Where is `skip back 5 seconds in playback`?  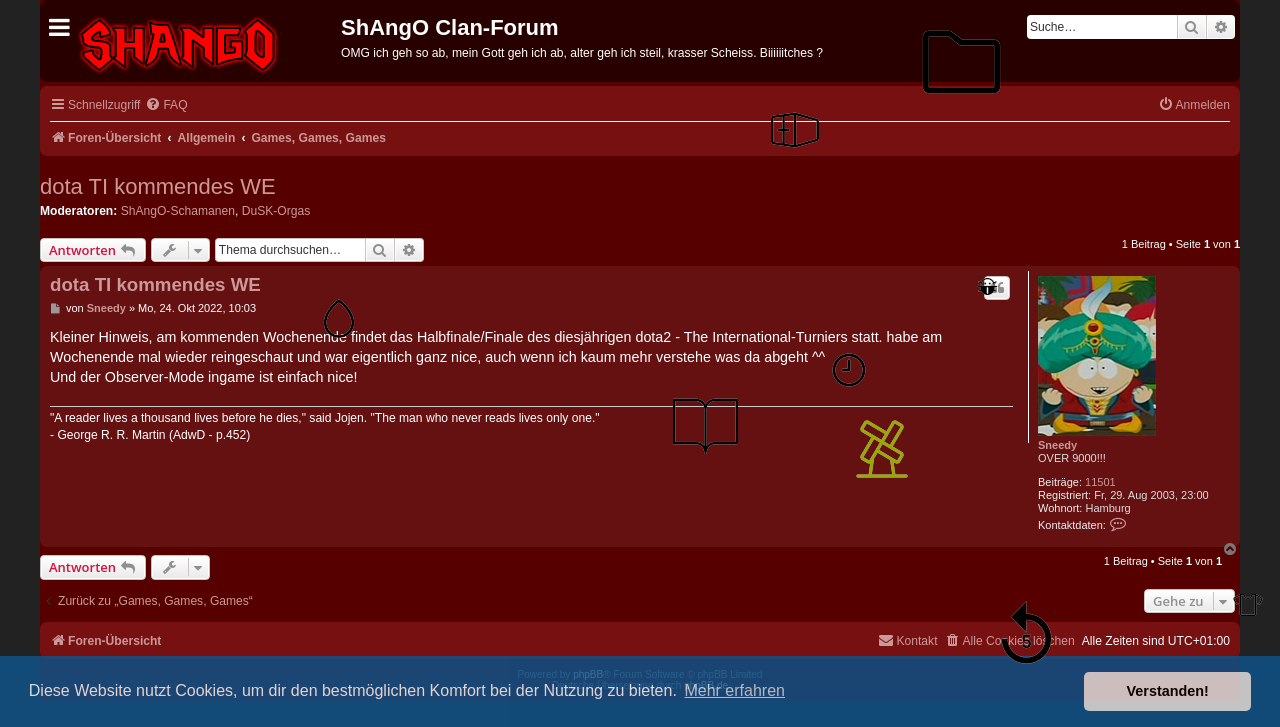 skip back 5 seconds in playback is located at coordinates (1026, 635).